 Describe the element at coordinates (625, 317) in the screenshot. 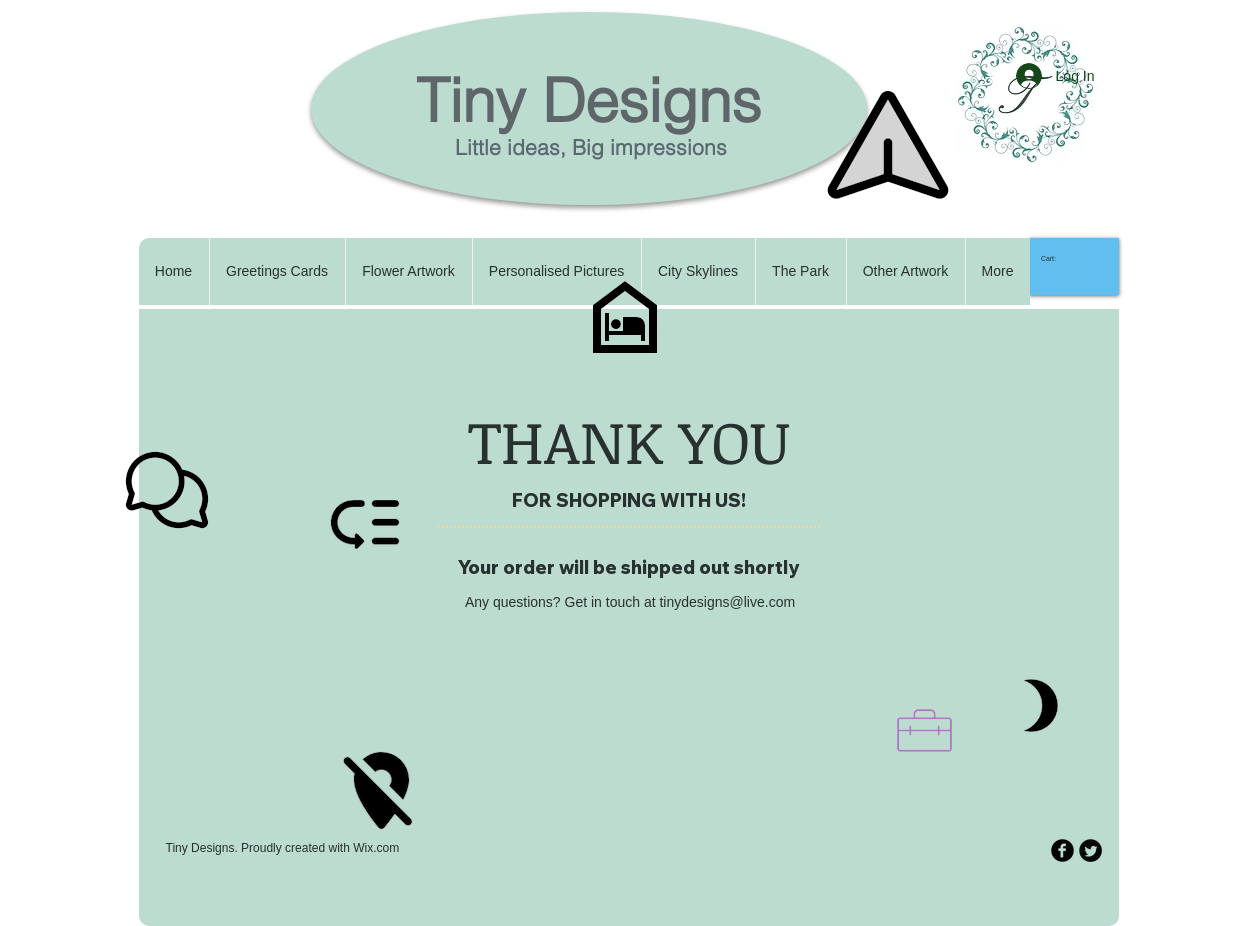

I see `find nearby overnight shelters or accommodations` at that location.